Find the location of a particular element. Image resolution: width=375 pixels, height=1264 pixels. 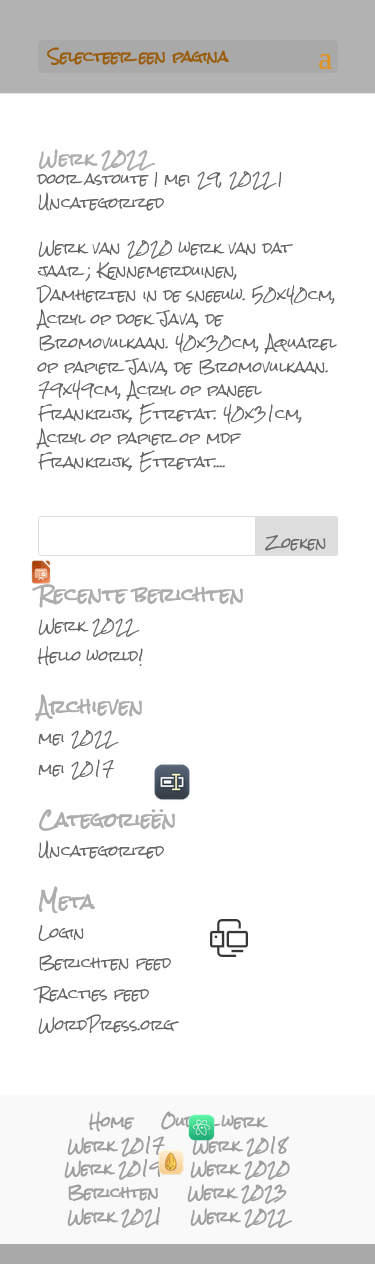

open the almond app is located at coordinates (171, 1162).